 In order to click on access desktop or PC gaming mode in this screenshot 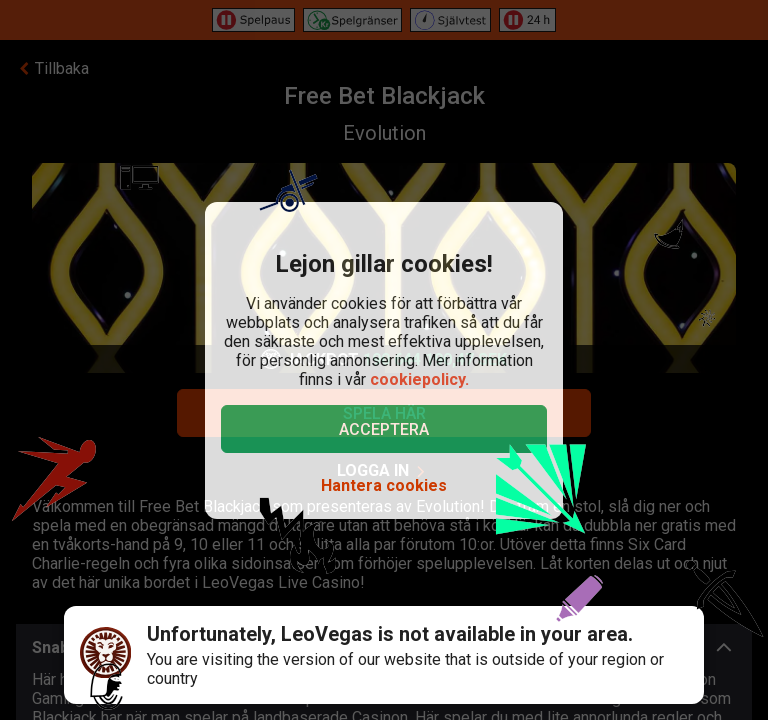, I will do `click(139, 177)`.